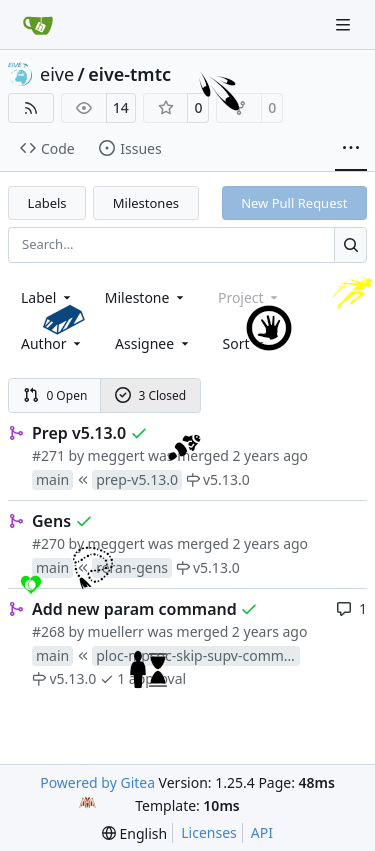 The width and height of the screenshot is (375, 851). What do you see at coordinates (87, 802) in the screenshot?
I see `bat creature icon for halloween or horror-themed game` at bounding box center [87, 802].